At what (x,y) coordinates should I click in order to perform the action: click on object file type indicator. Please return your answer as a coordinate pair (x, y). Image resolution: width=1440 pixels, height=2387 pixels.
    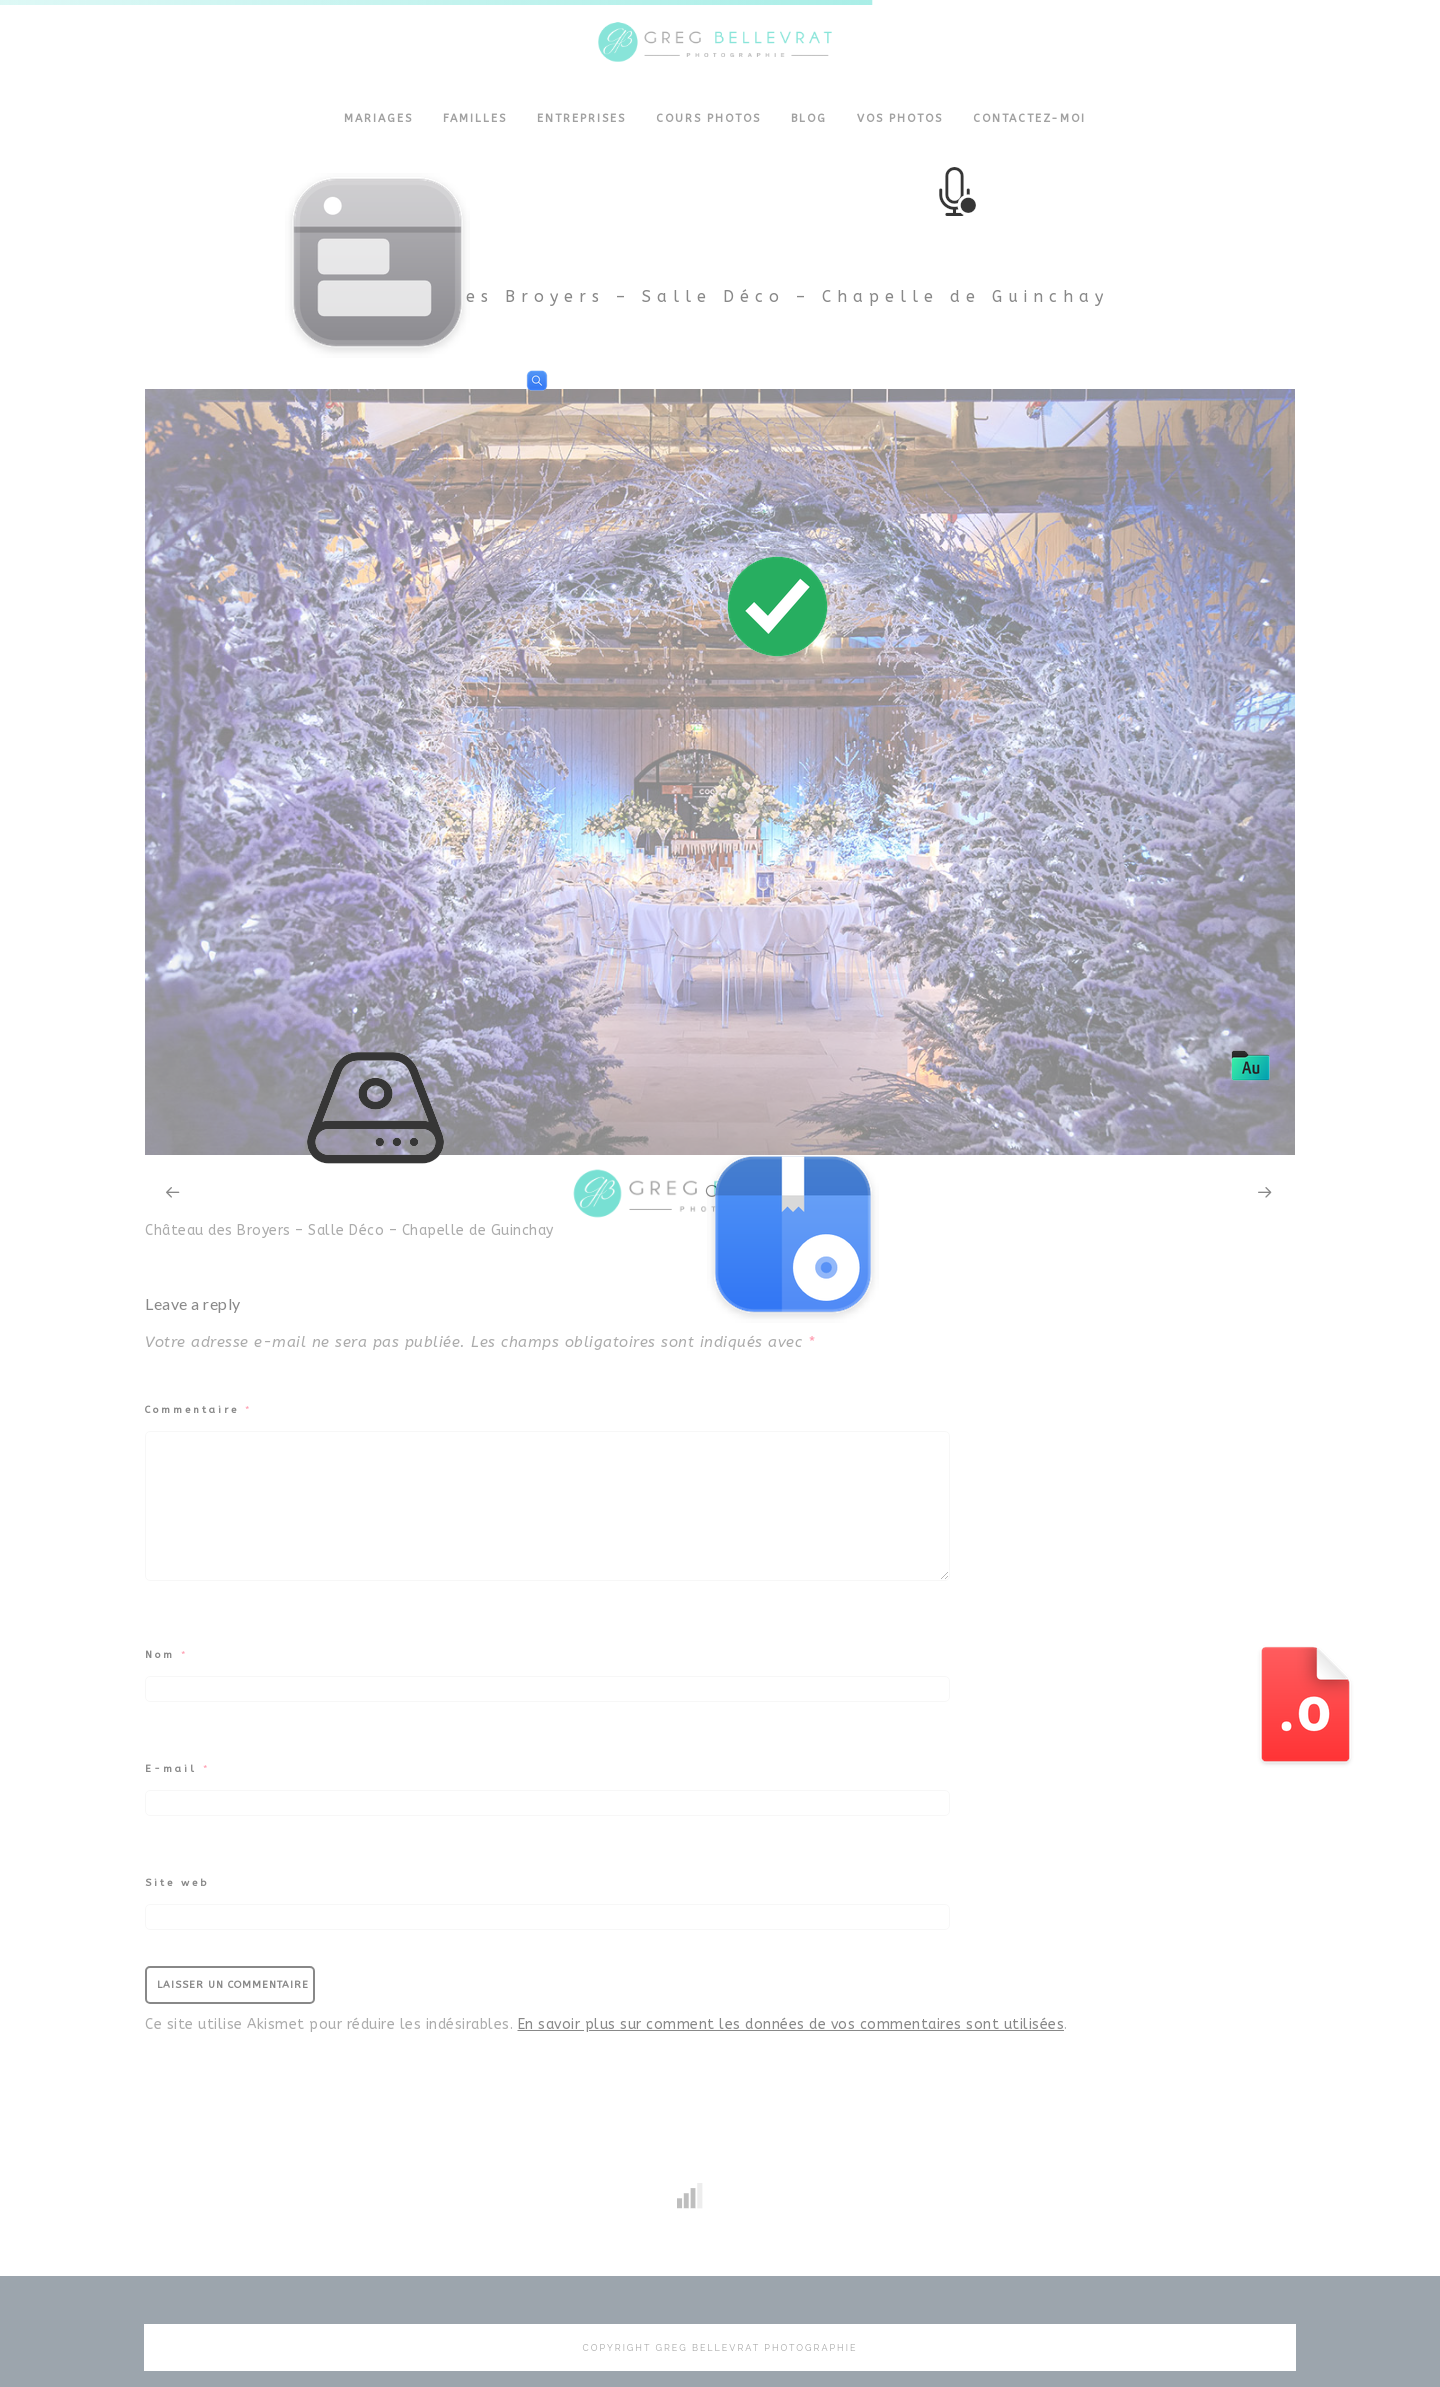
    Looking at the image, I should click on (1305, 1706).